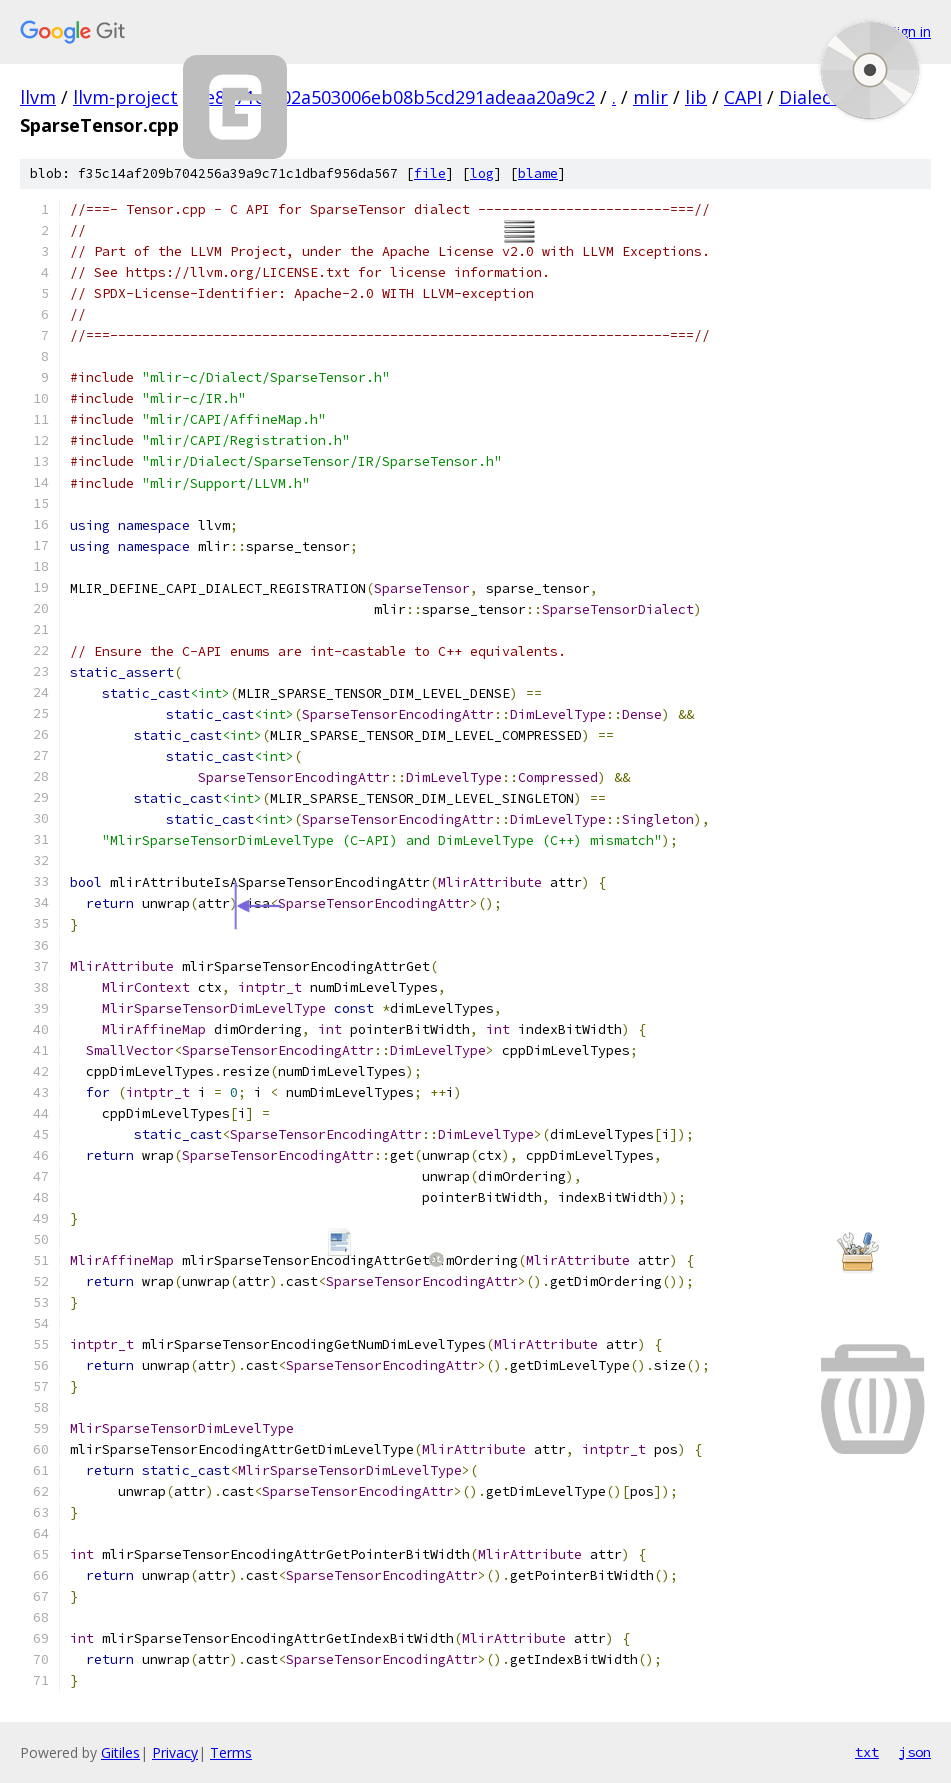 This screenshot has height=1783, width=951. I want to click on indicates GPRS mobile data connection, so click(235, 107).